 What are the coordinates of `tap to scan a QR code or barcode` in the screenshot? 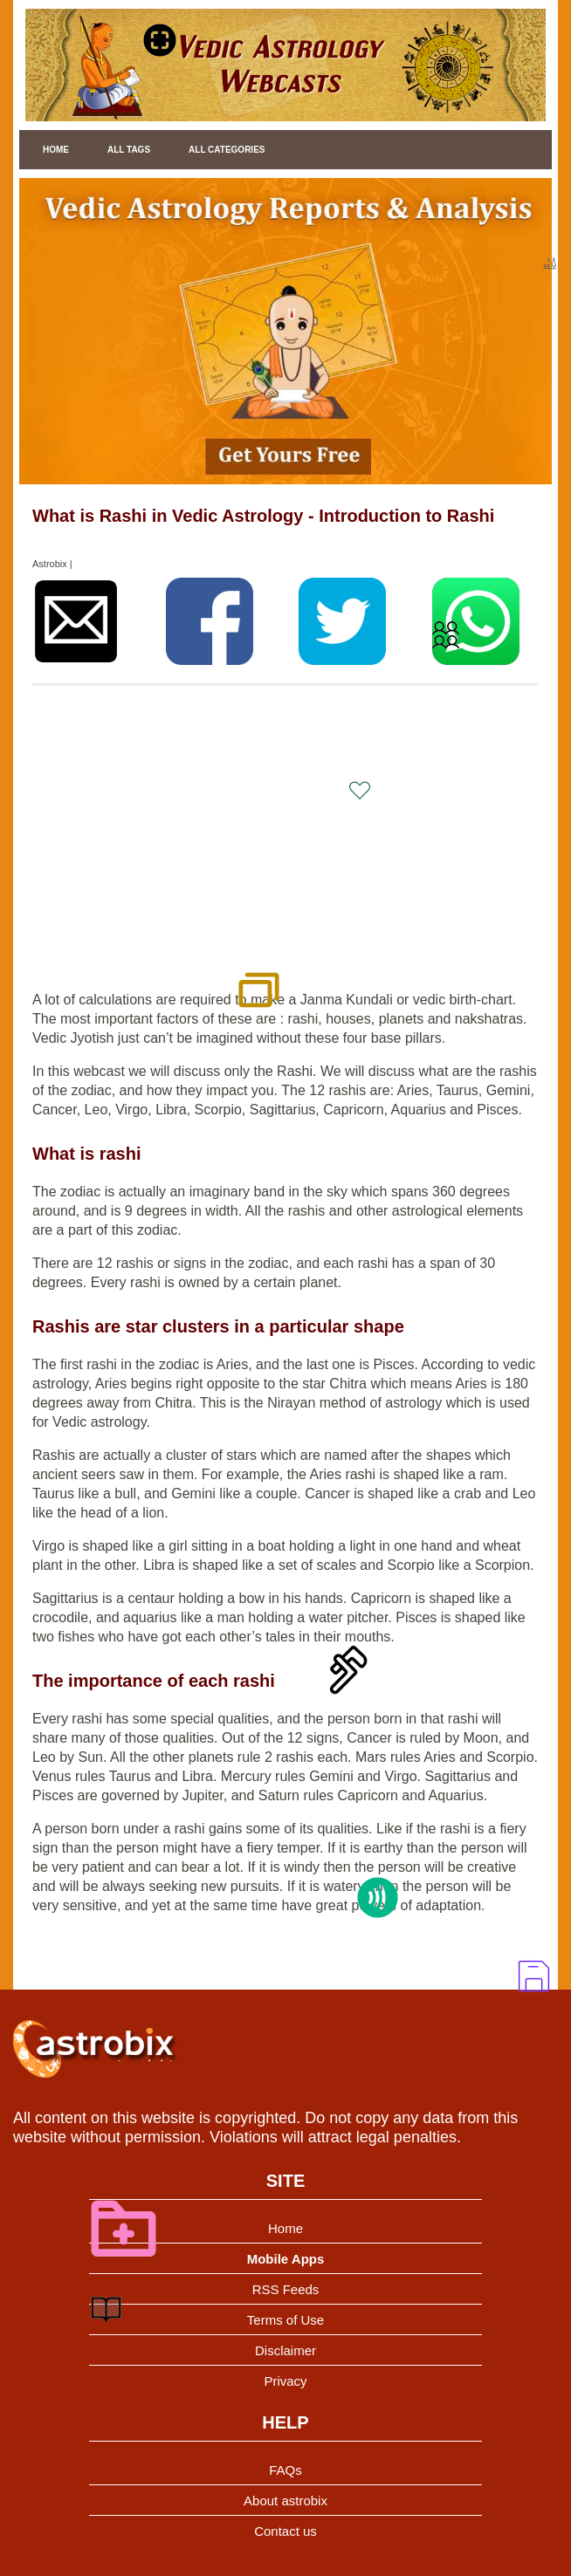 It's located at (160, 40).